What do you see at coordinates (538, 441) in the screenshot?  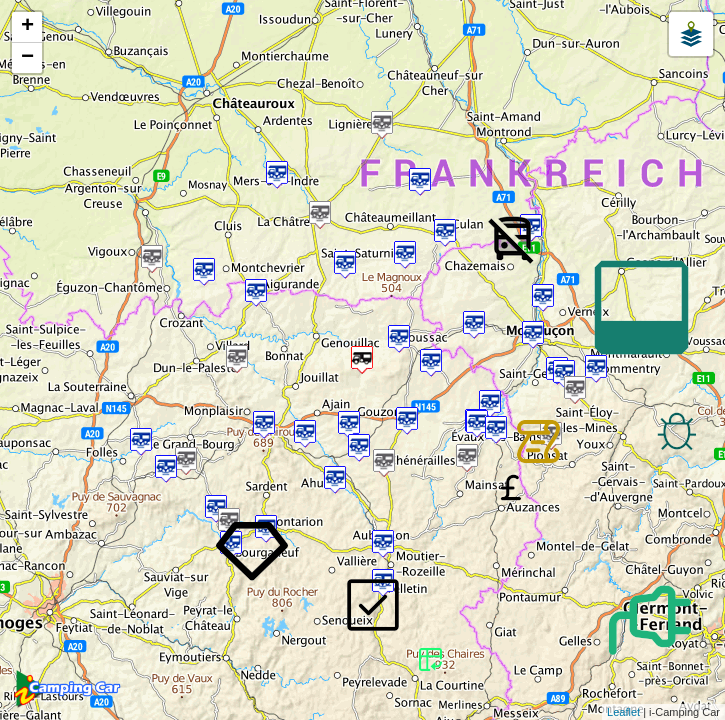 I see `view activity log or history` at bounding box center [538, 441].